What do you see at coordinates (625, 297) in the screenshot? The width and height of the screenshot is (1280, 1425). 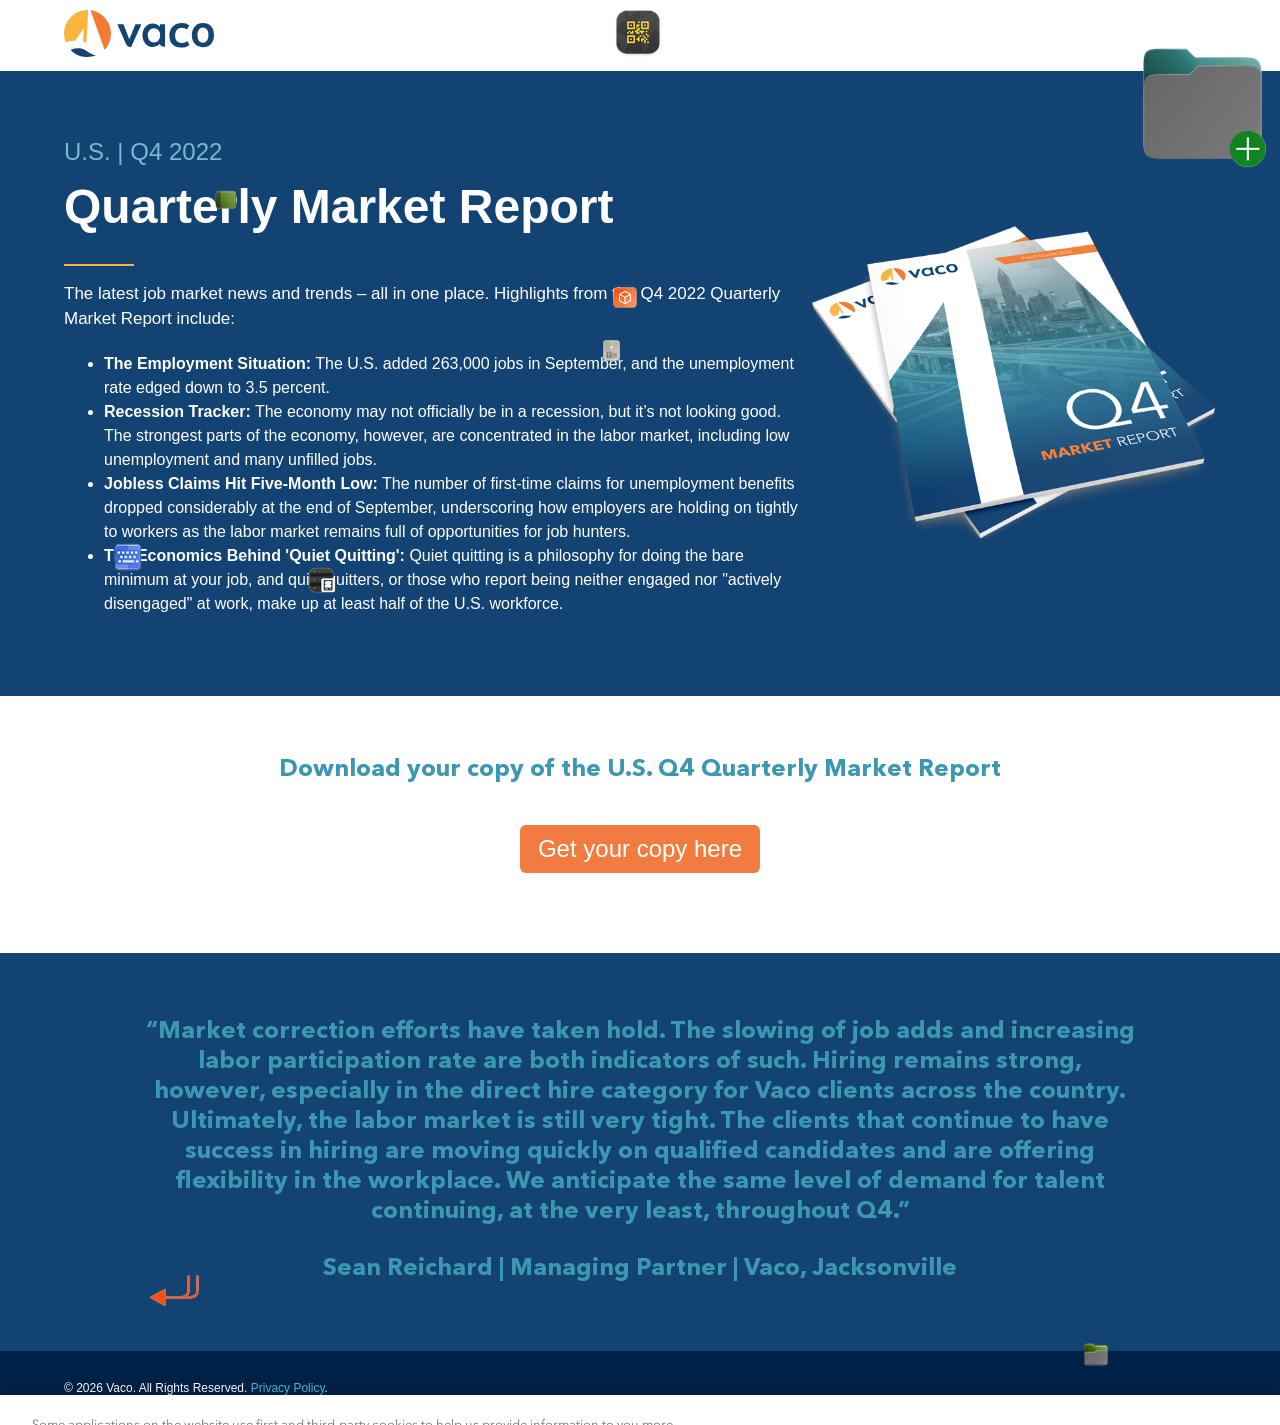 I see `open a 3ds format 3d model file` at bounding box center [625, 297].